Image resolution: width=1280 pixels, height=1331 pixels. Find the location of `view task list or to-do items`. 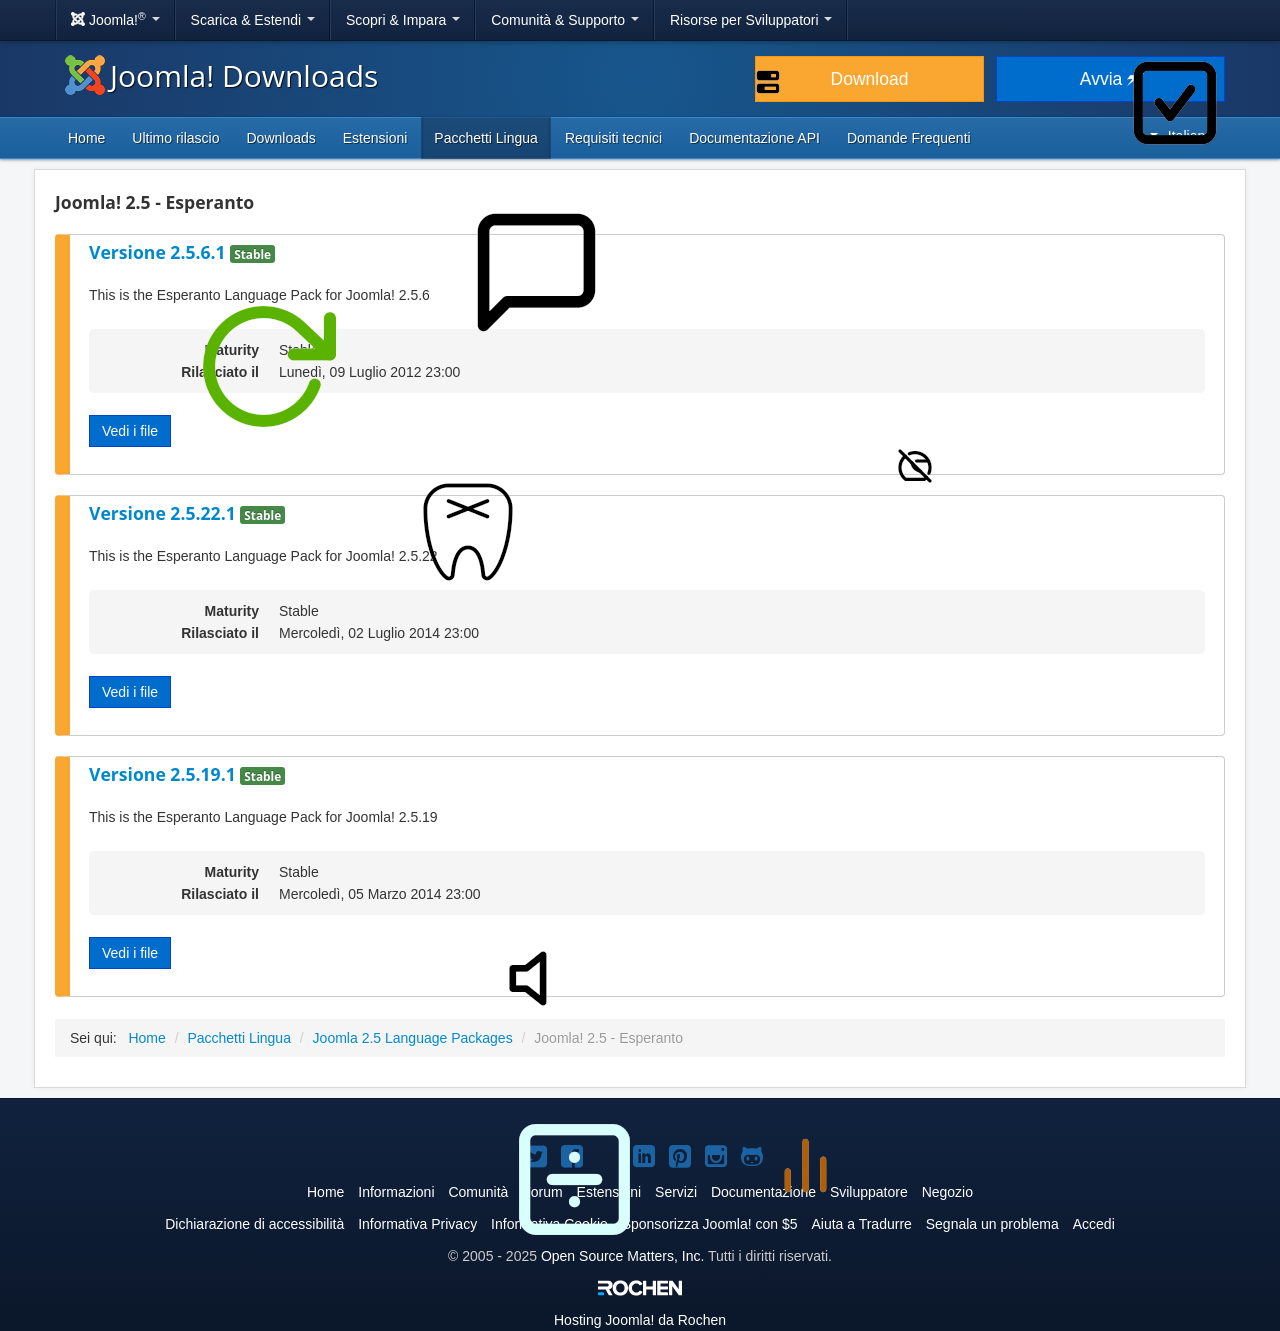

view task list or to-do items is located at coordinates (768, 82).